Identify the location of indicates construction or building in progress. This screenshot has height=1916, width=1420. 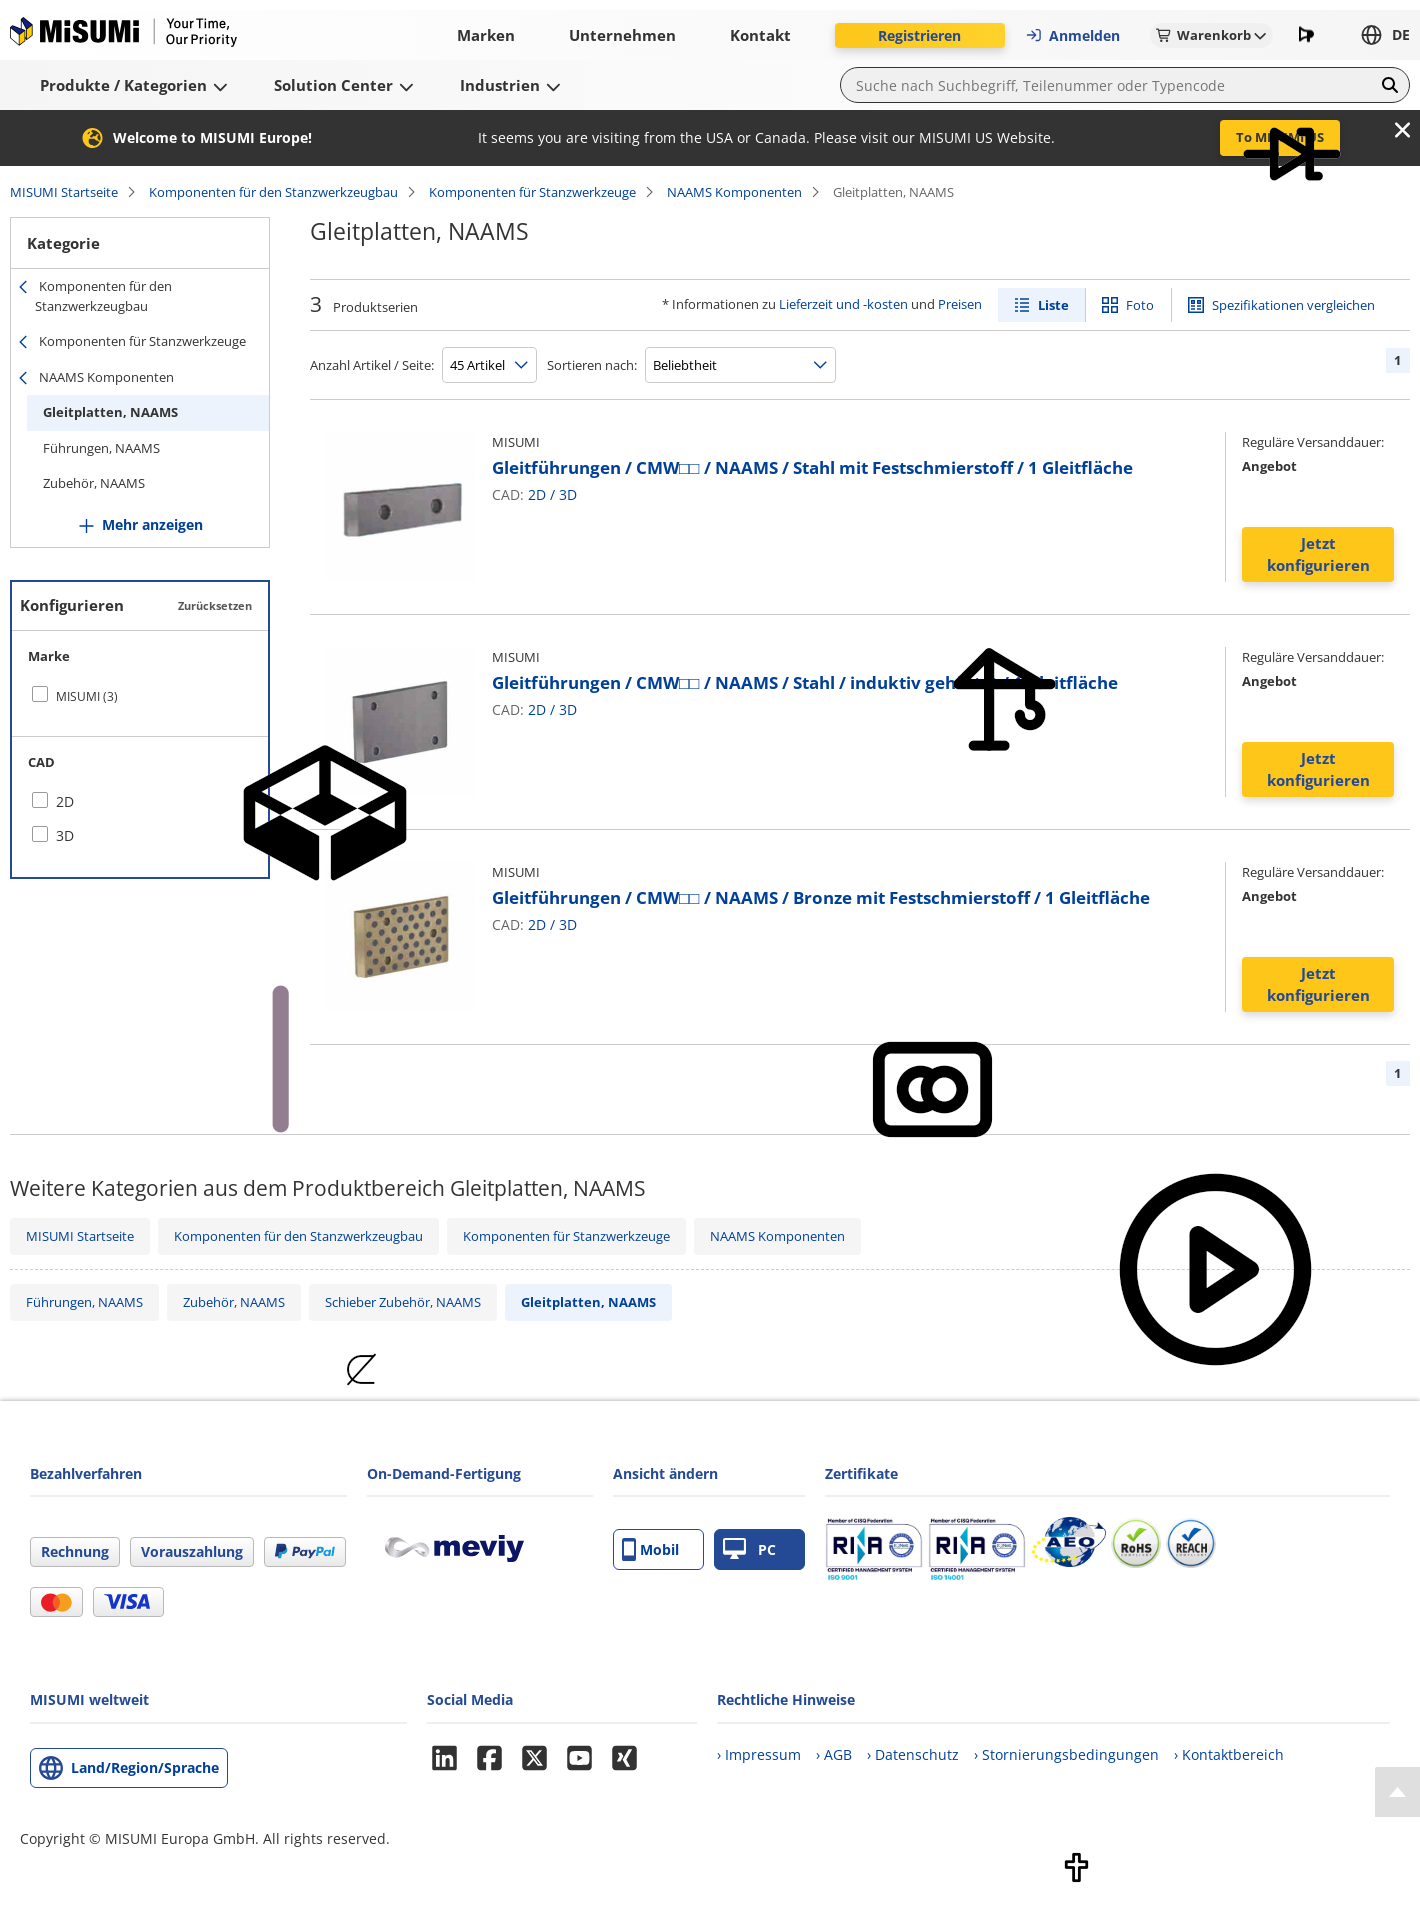
(1004, 699).